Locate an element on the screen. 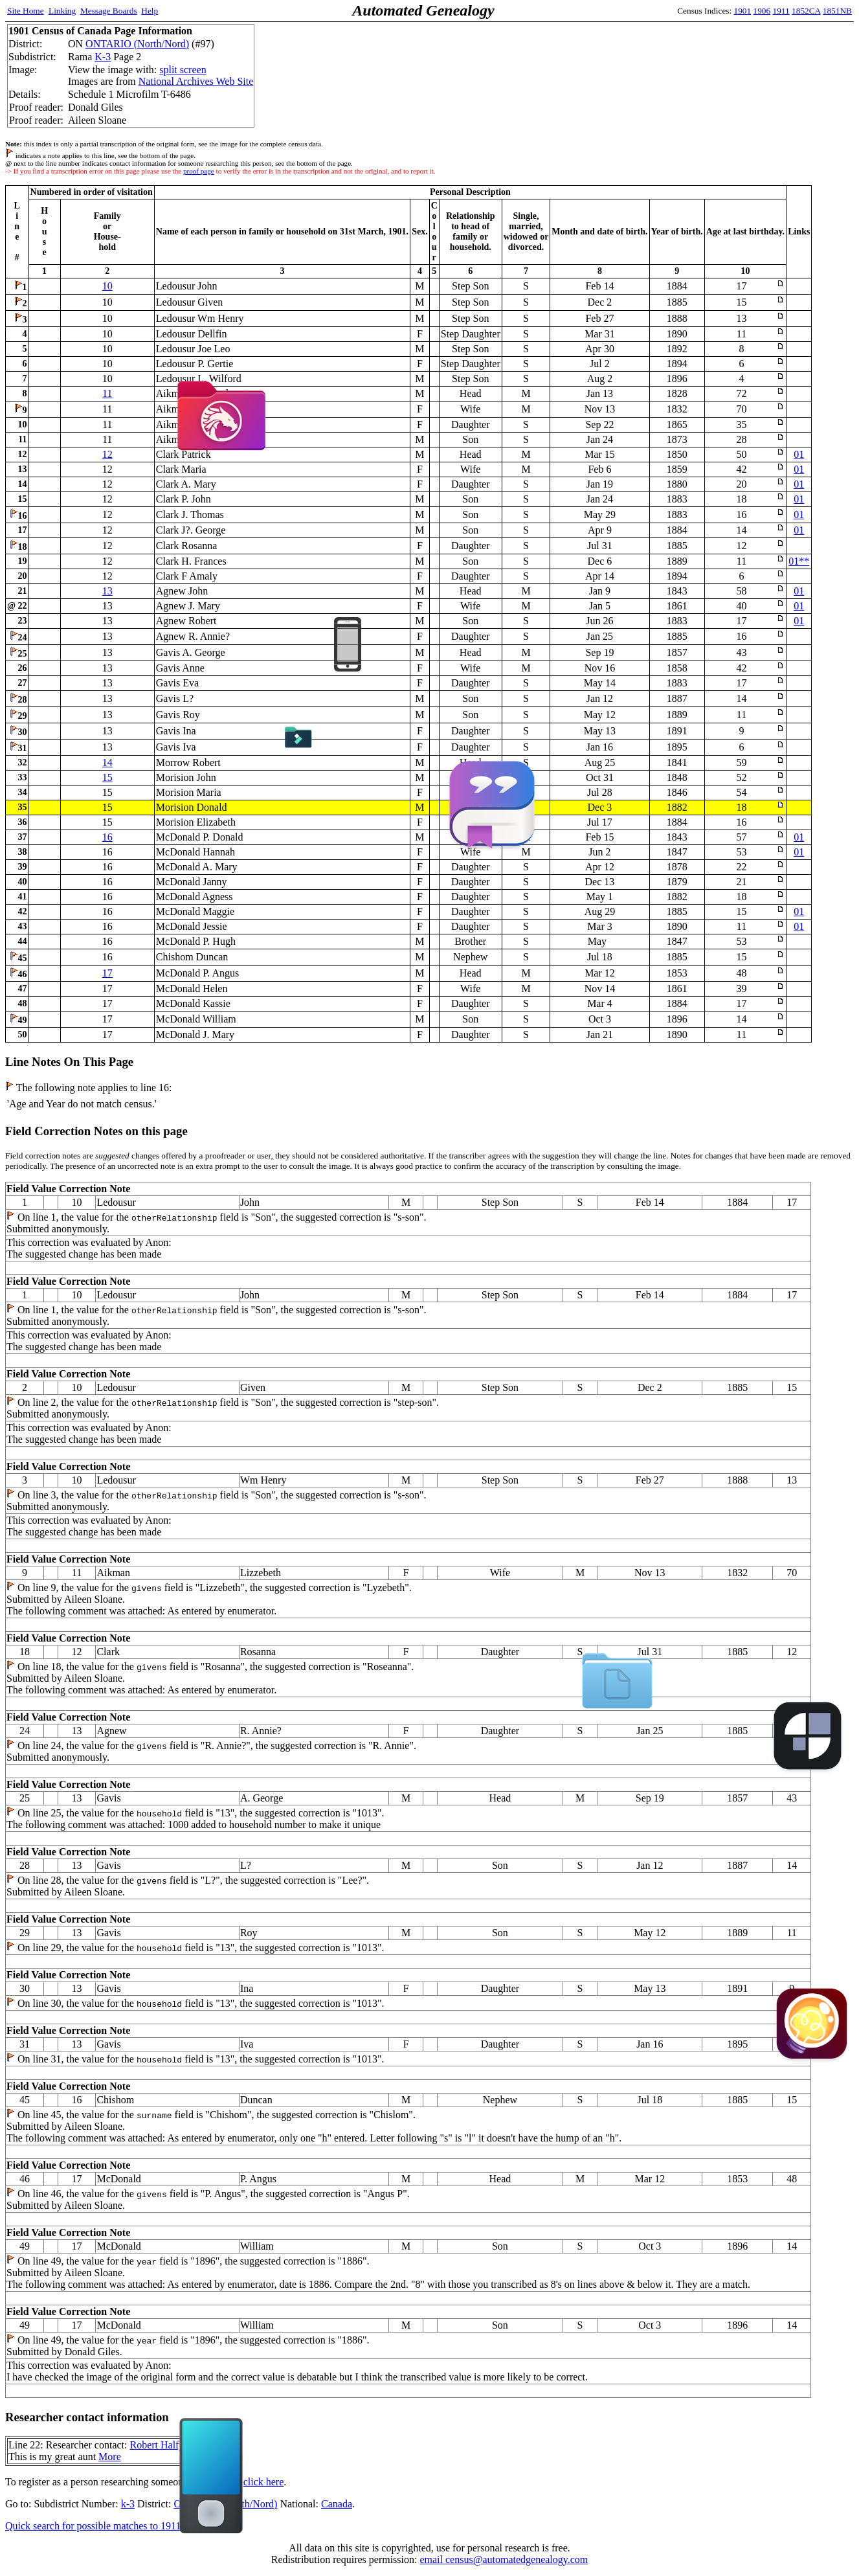 This screenshot has height=2576, width=859. open garuda linux system folder is located at coordinates (221, 418).